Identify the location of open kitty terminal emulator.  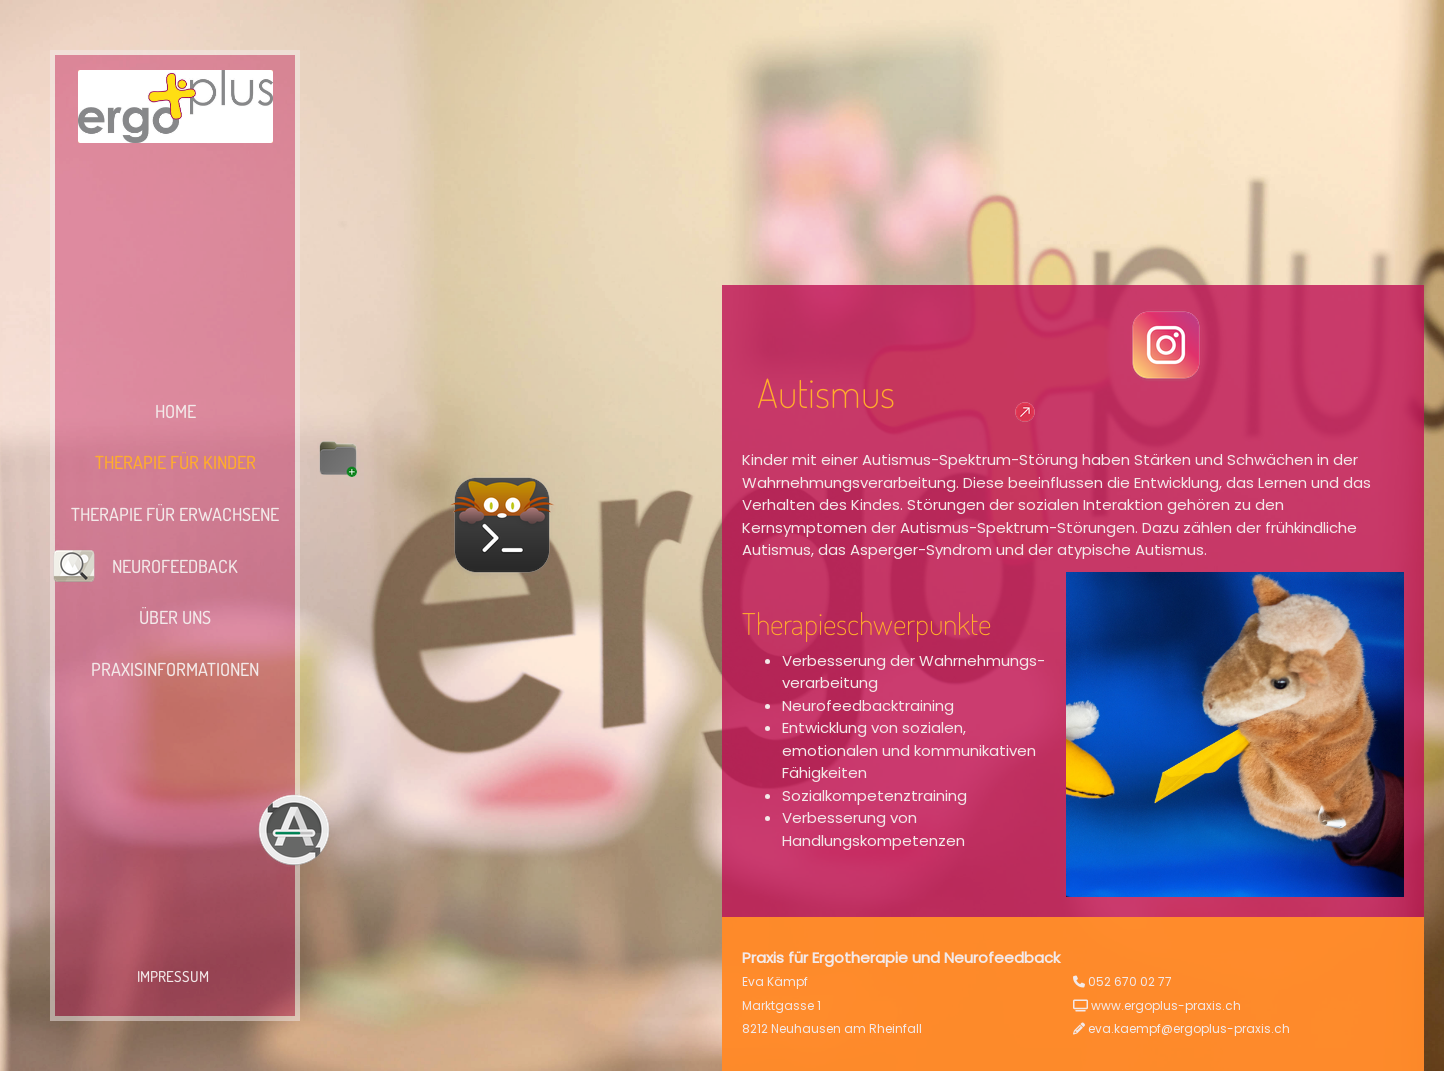
(502, 525).